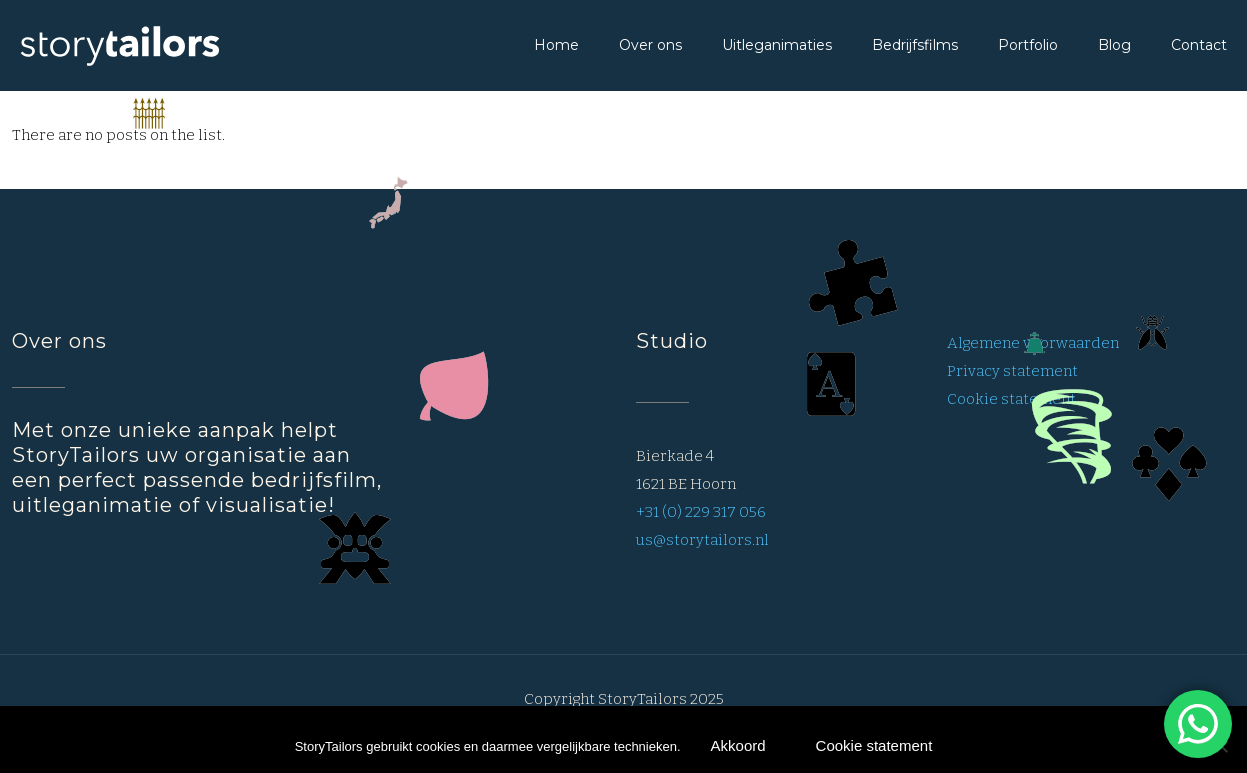 The width and height of the screenshot is (1247, 773). I want to click on set up defensive barriers in-game, so click(149, 113).